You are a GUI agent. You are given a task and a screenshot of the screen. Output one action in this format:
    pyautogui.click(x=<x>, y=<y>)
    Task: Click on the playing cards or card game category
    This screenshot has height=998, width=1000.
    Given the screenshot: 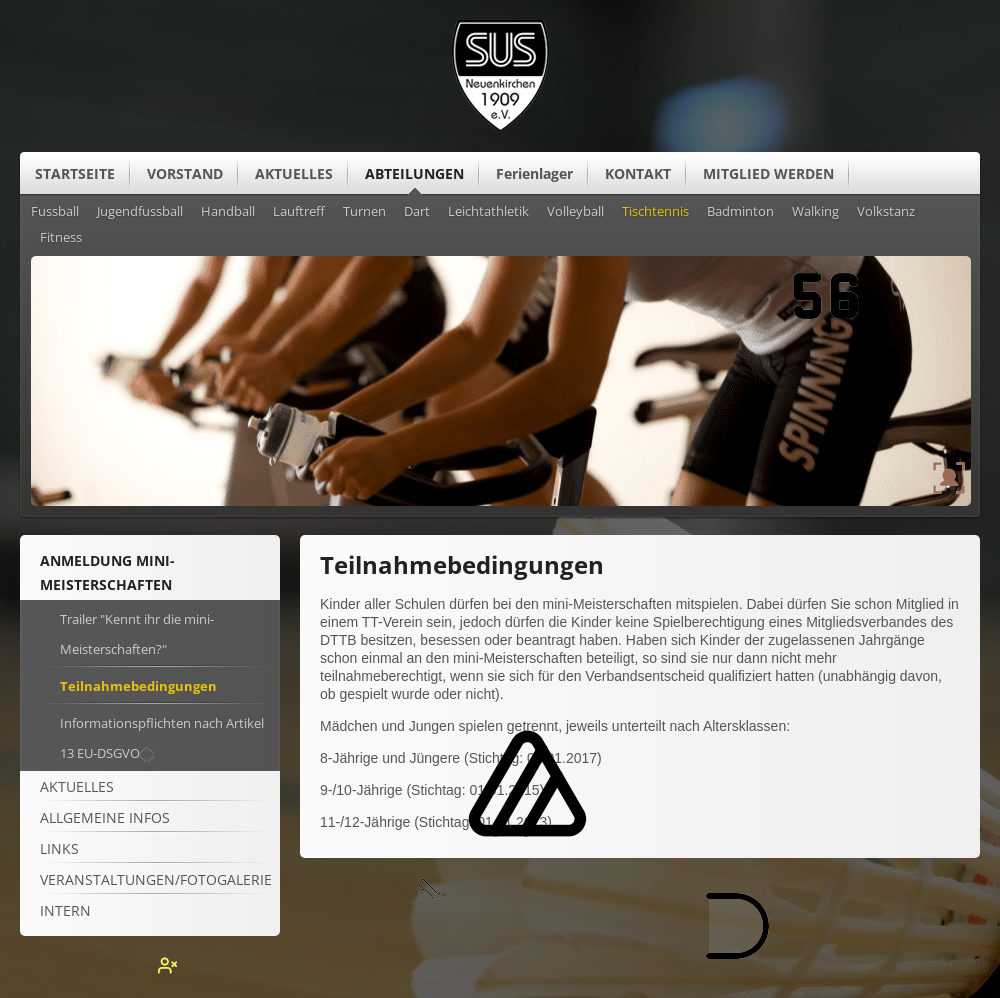 What is the action you would take?
    pyautogui.click(x=147, y=755)
    